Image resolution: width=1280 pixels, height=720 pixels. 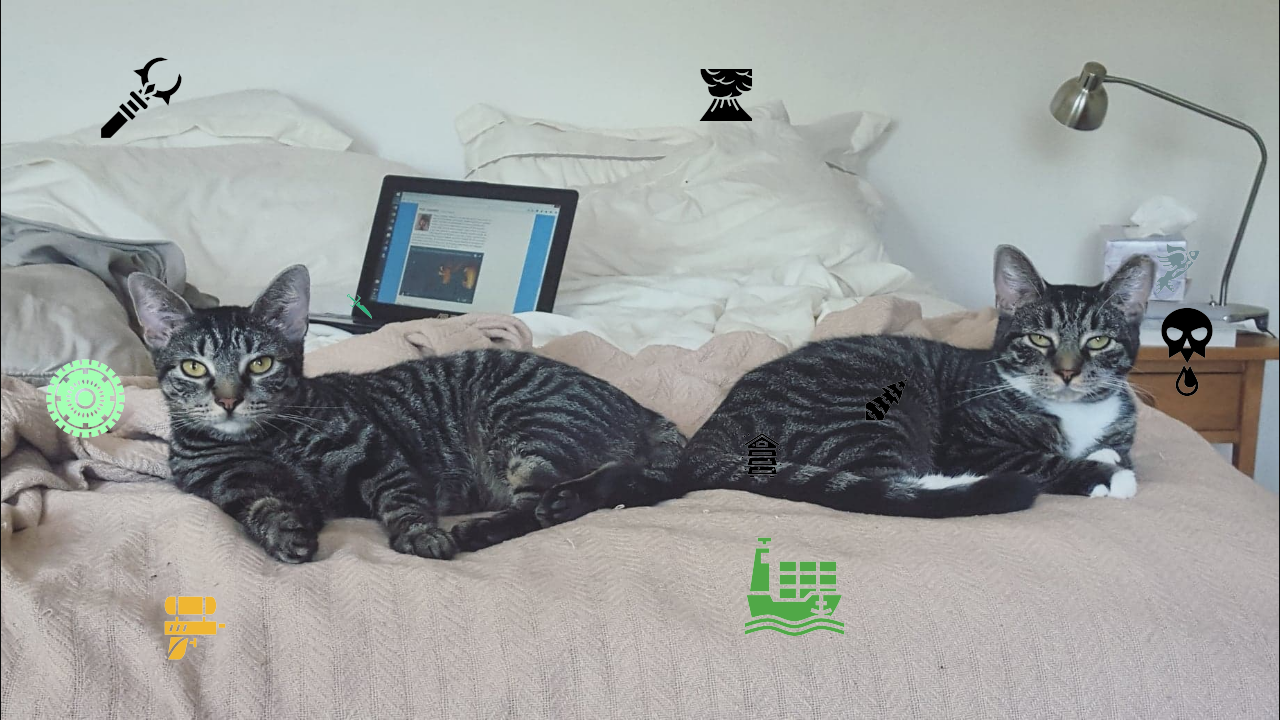 What do you see at coordinates (886, 399) in the screenshot?
I see `indicates vehicle drift or traction loss in a racing game` at bounding box center [886, 399].